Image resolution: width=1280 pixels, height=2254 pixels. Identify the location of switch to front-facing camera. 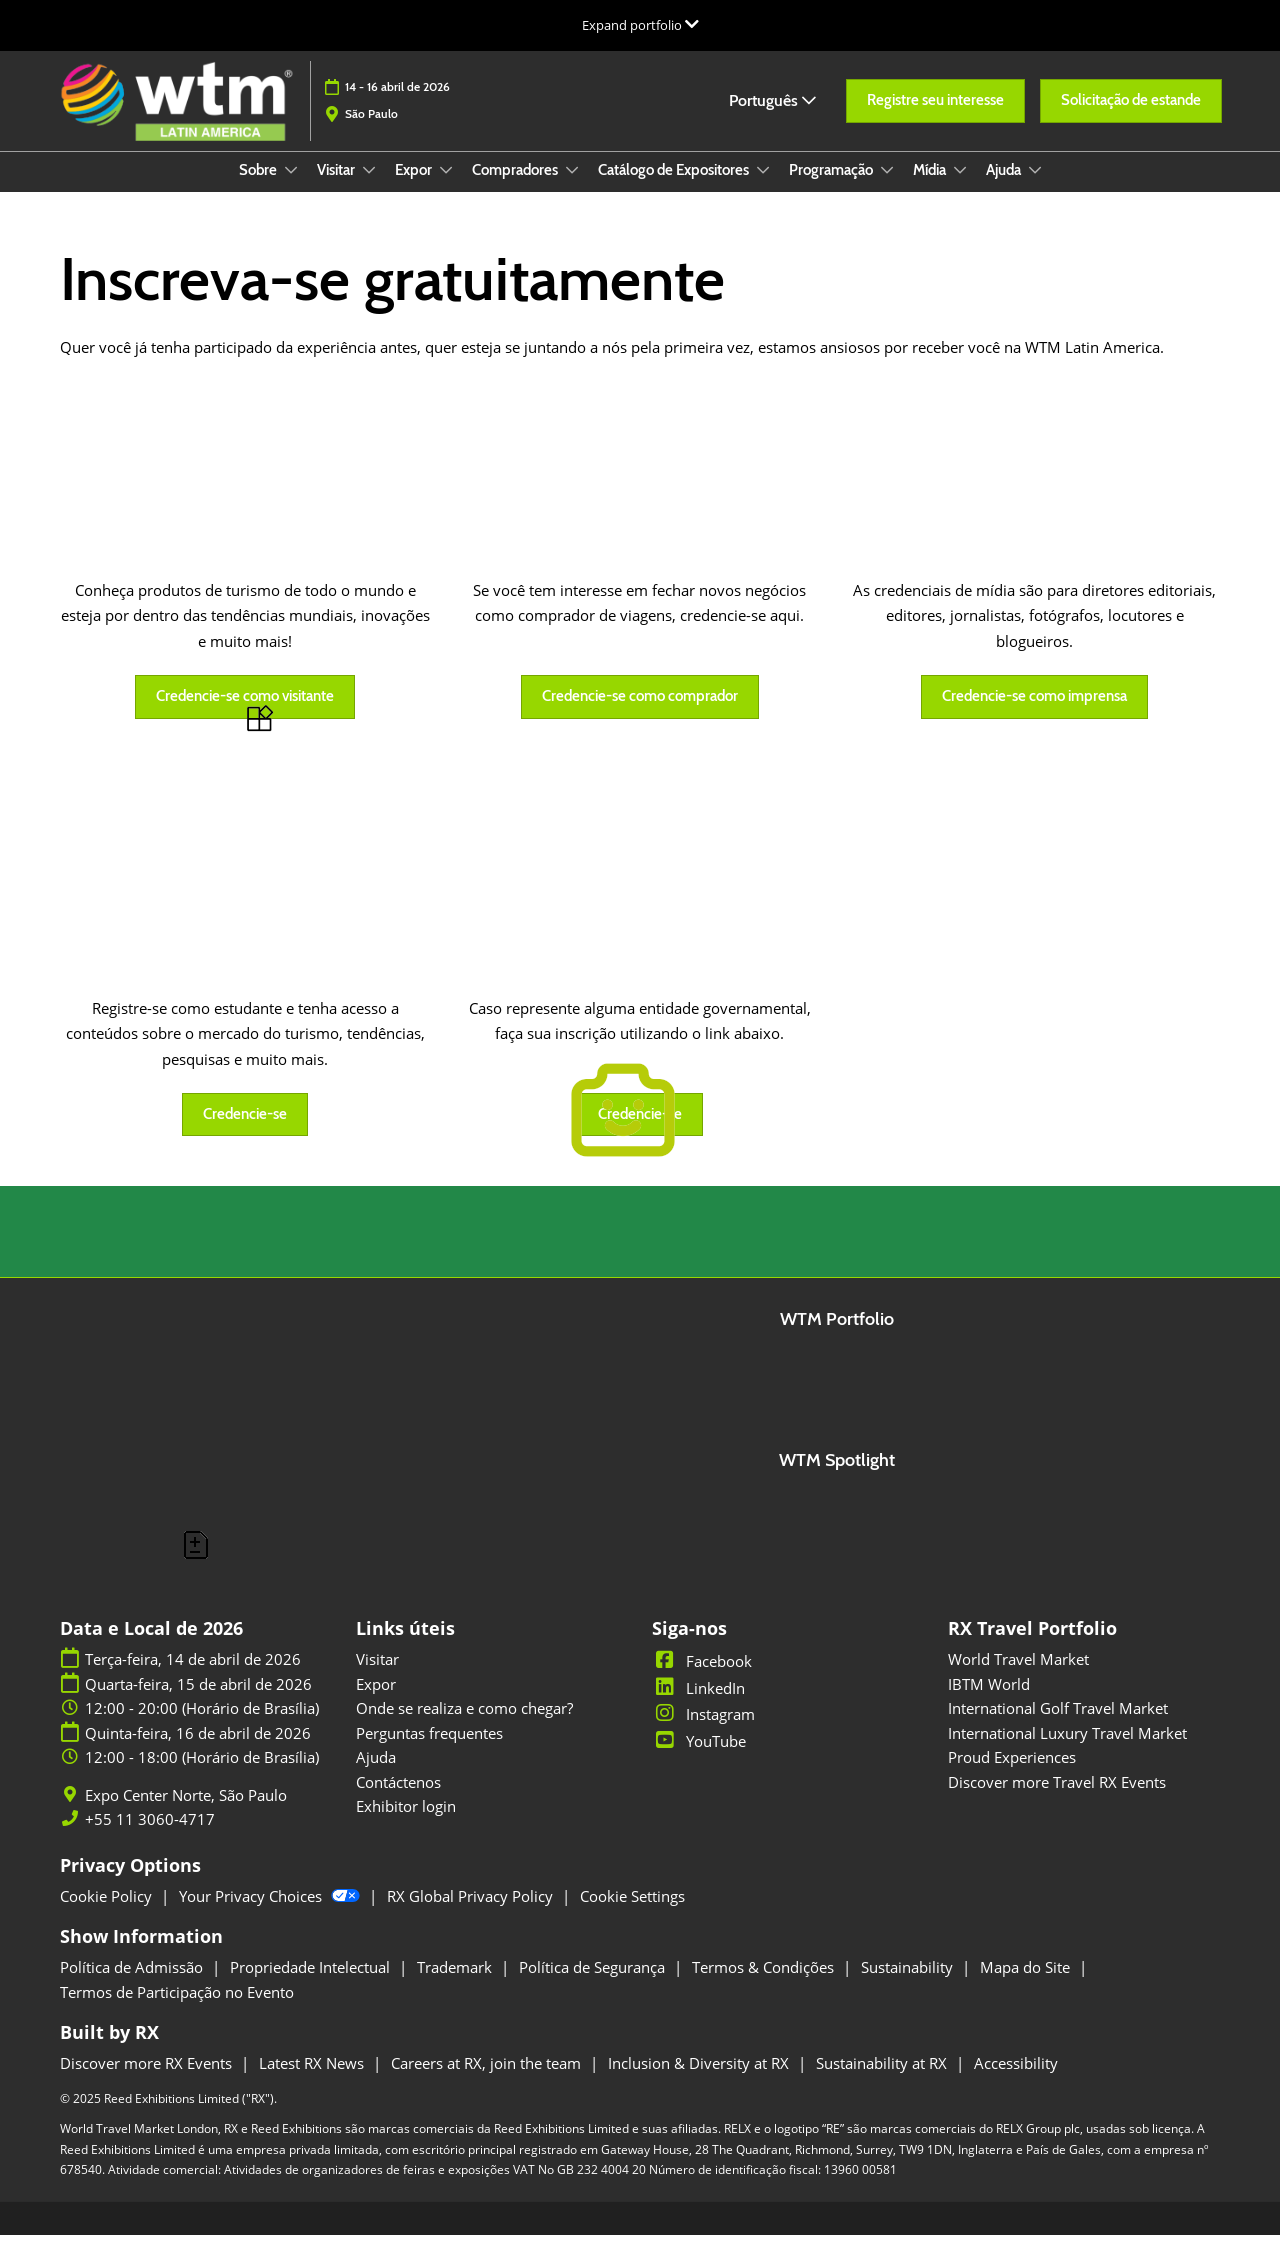
(623, 1110).